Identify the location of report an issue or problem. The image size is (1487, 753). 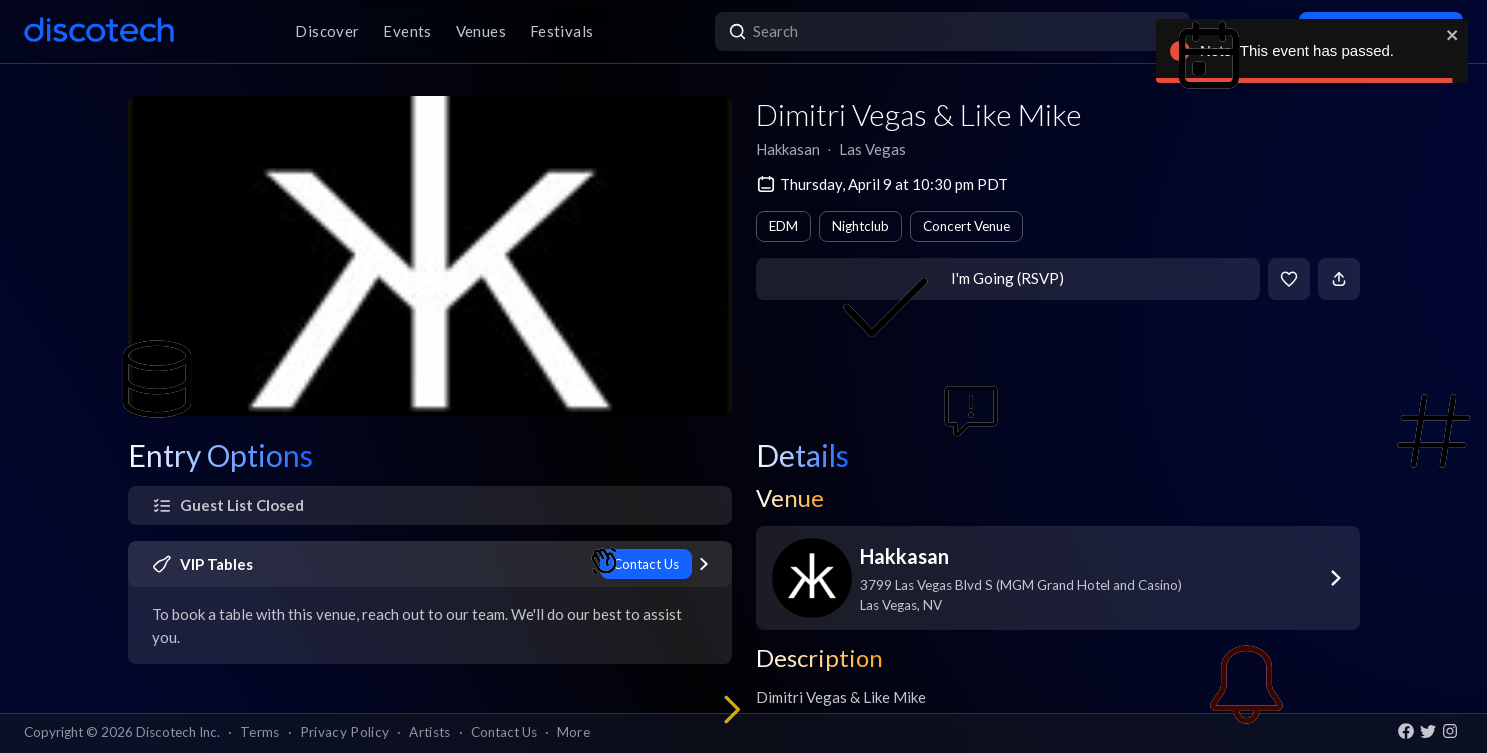
(971, 410).